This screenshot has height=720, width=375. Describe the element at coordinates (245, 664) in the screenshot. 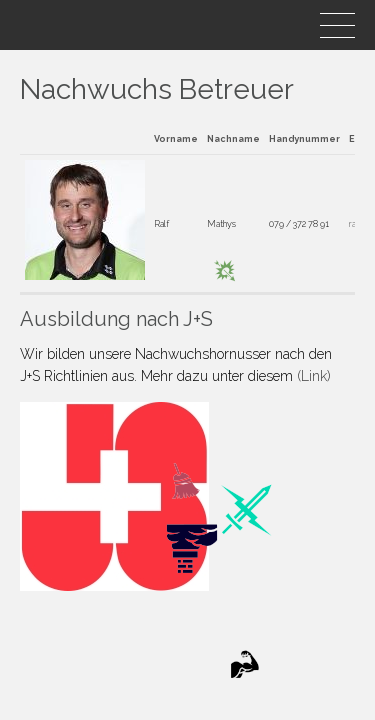

I see `view strength or fitness stats` at that location.